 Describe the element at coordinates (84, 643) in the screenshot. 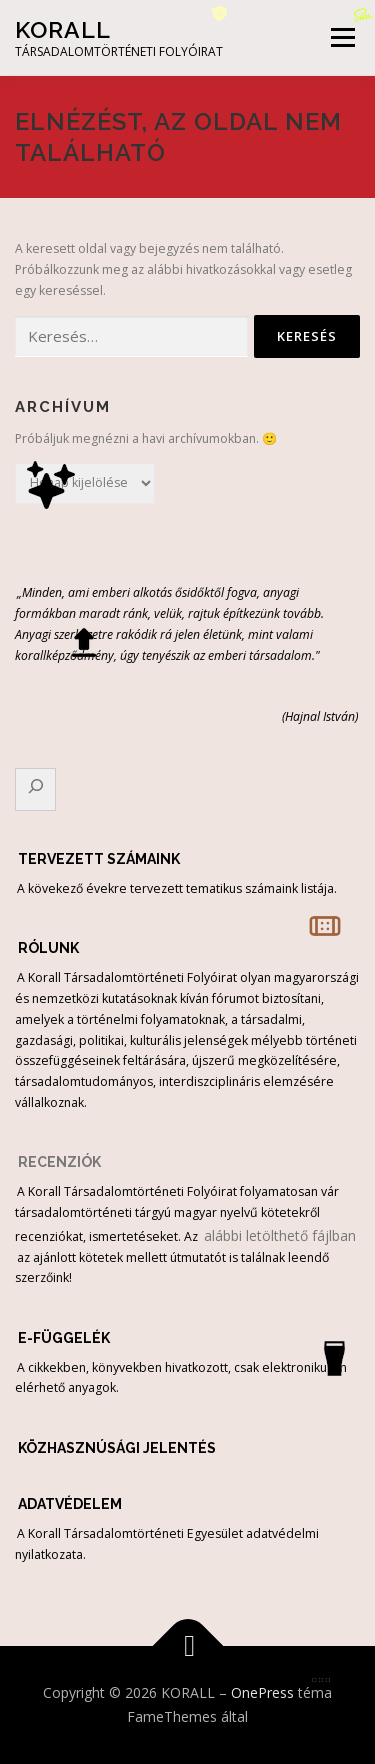

I see `upload a file from your device` at that location.